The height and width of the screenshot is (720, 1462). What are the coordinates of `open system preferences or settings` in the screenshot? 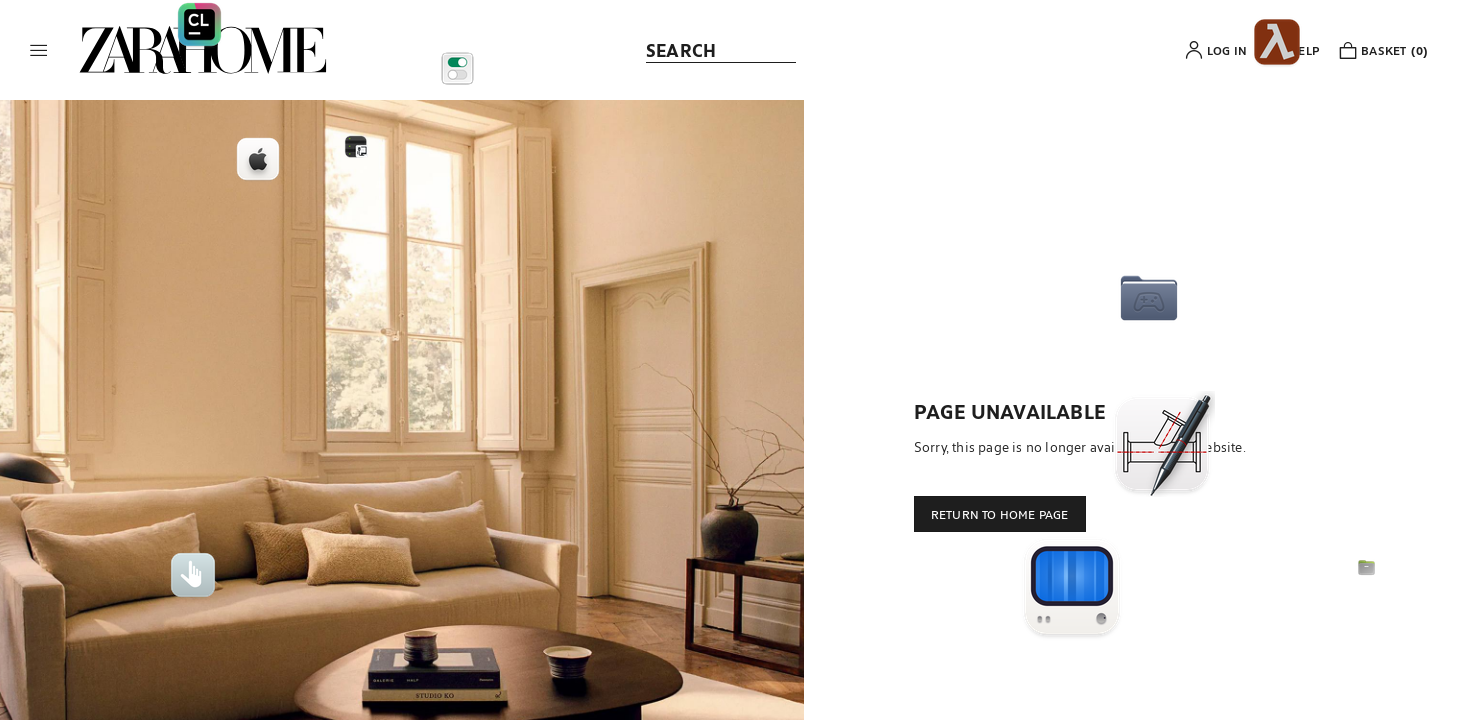 It's located at (258, 159).